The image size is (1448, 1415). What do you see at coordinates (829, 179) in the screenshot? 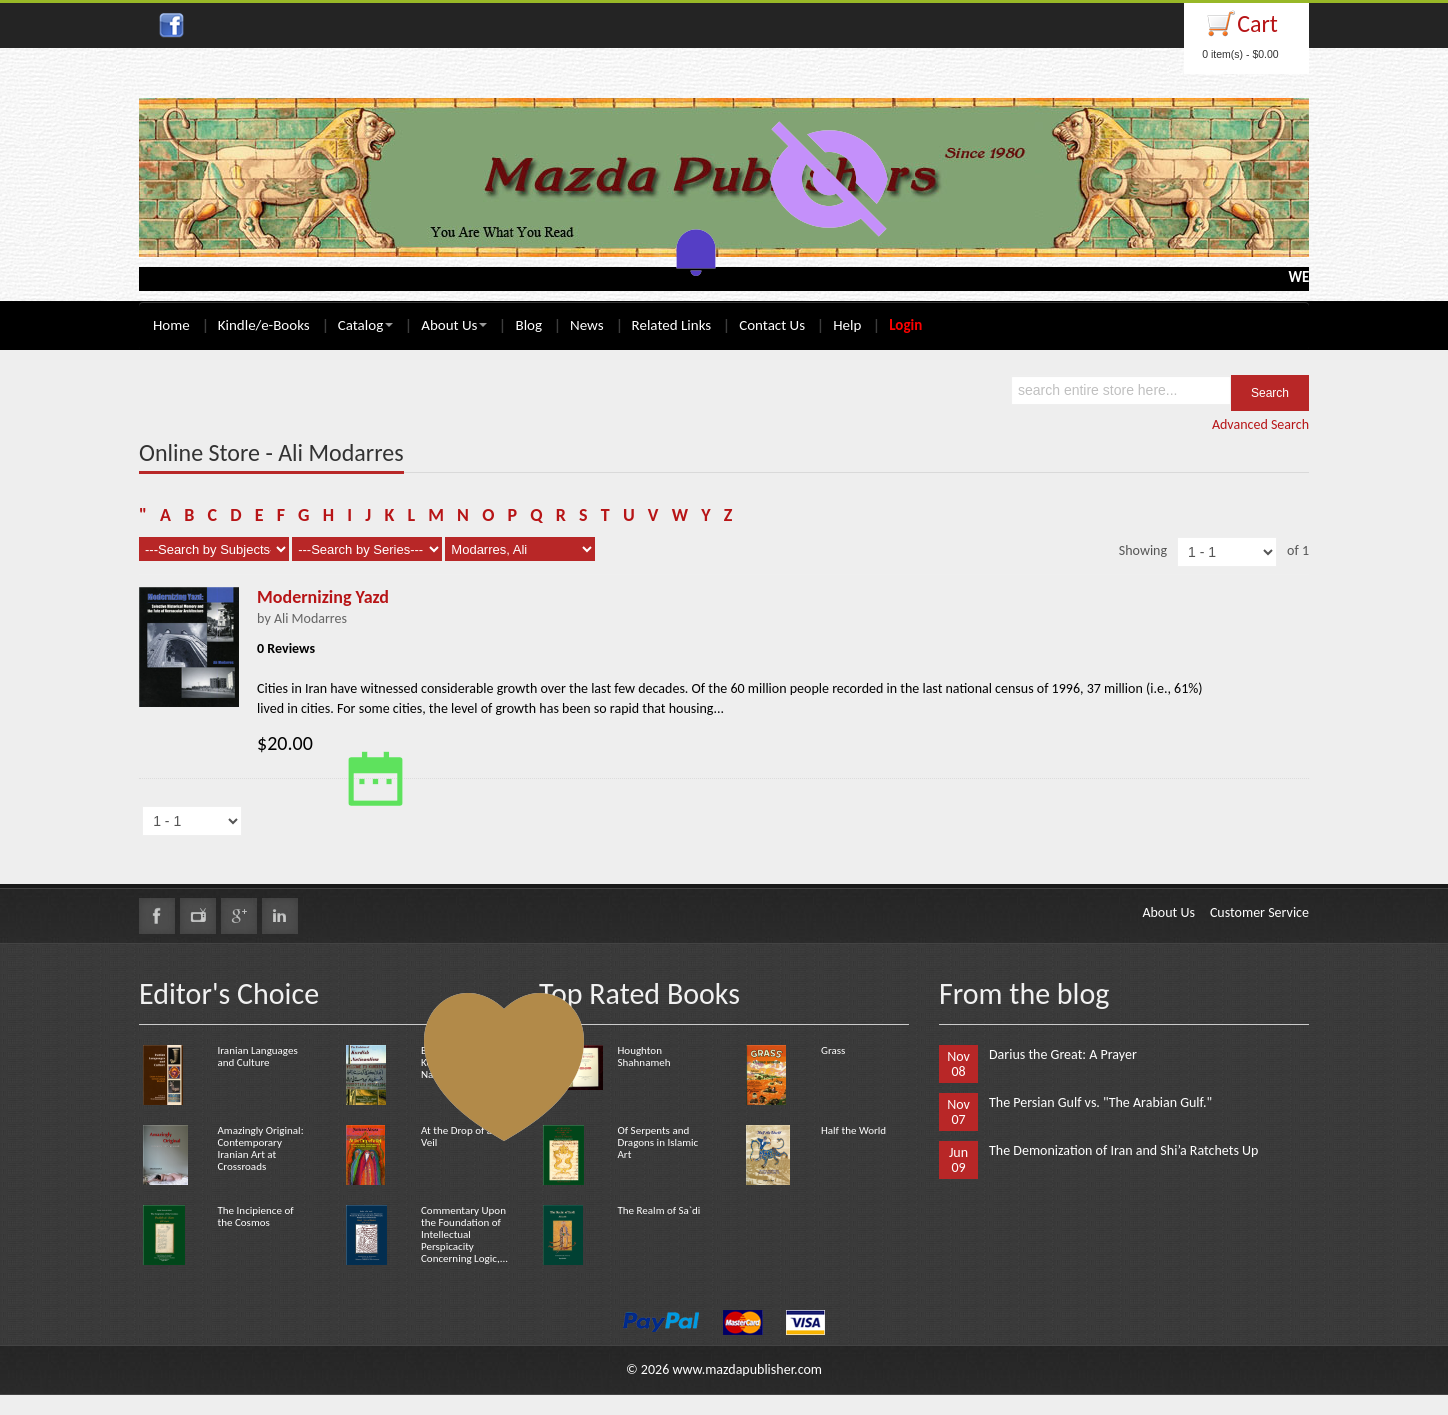
I see `hide password or sensitive content` at bounding box center [829, 179].